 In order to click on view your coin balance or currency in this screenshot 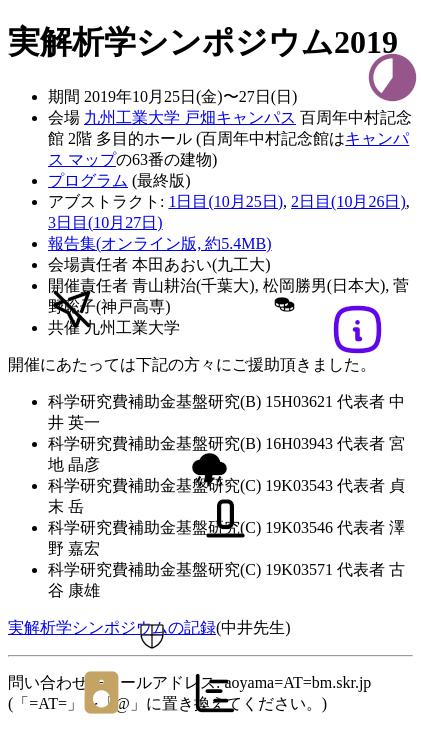, I will do `click(284, 304)`.